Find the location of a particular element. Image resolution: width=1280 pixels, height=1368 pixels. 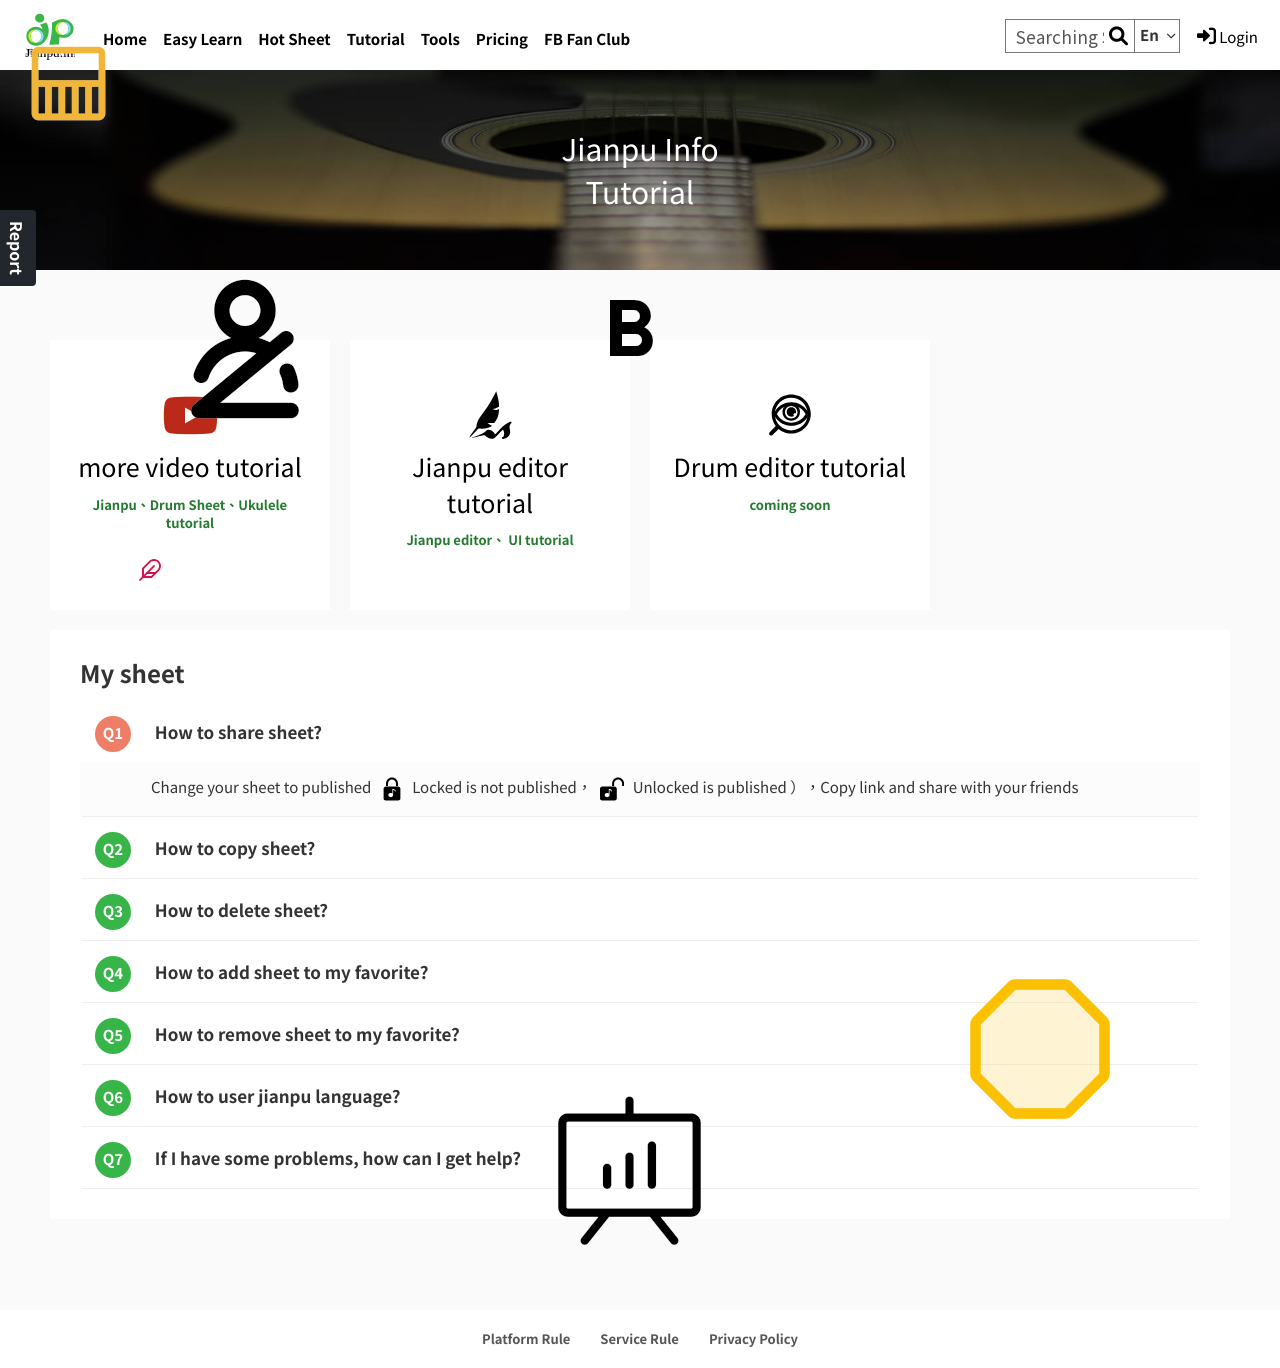

toggle bottom panel visibility is located at coordinates (68, 83).